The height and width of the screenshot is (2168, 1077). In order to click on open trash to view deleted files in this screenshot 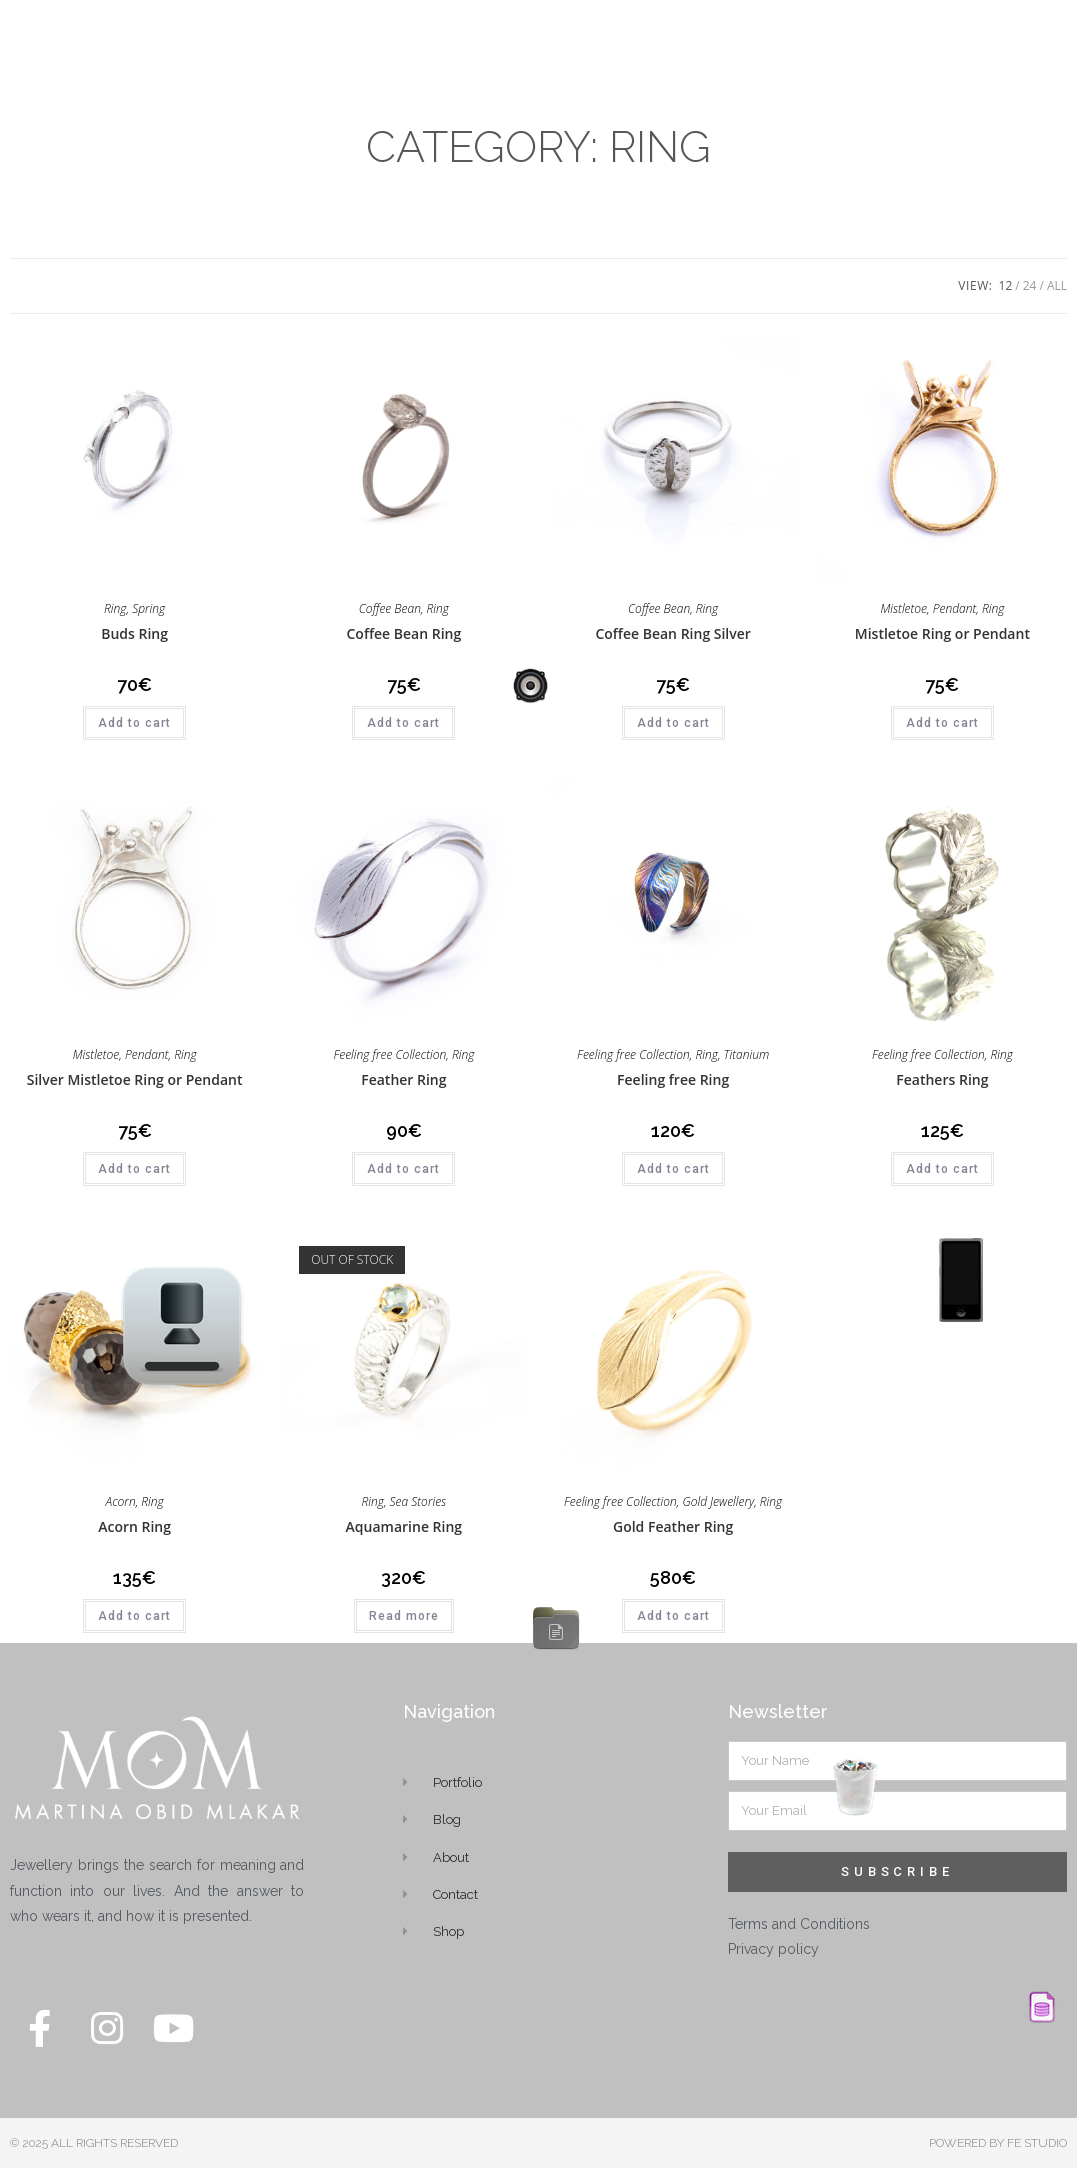, I will do `click(855, 1787)`.